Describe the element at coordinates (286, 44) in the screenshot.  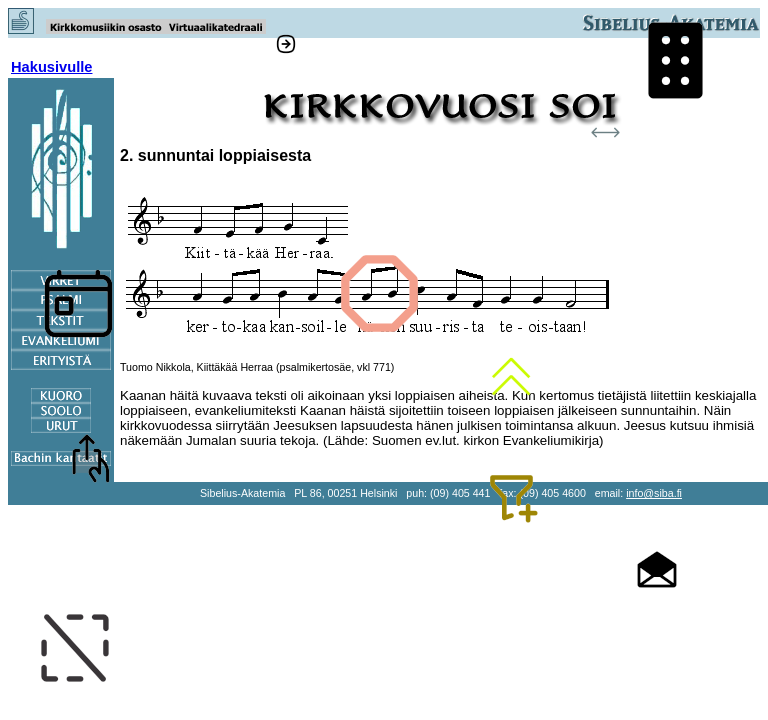
I see `proceed to the next step` at that location.